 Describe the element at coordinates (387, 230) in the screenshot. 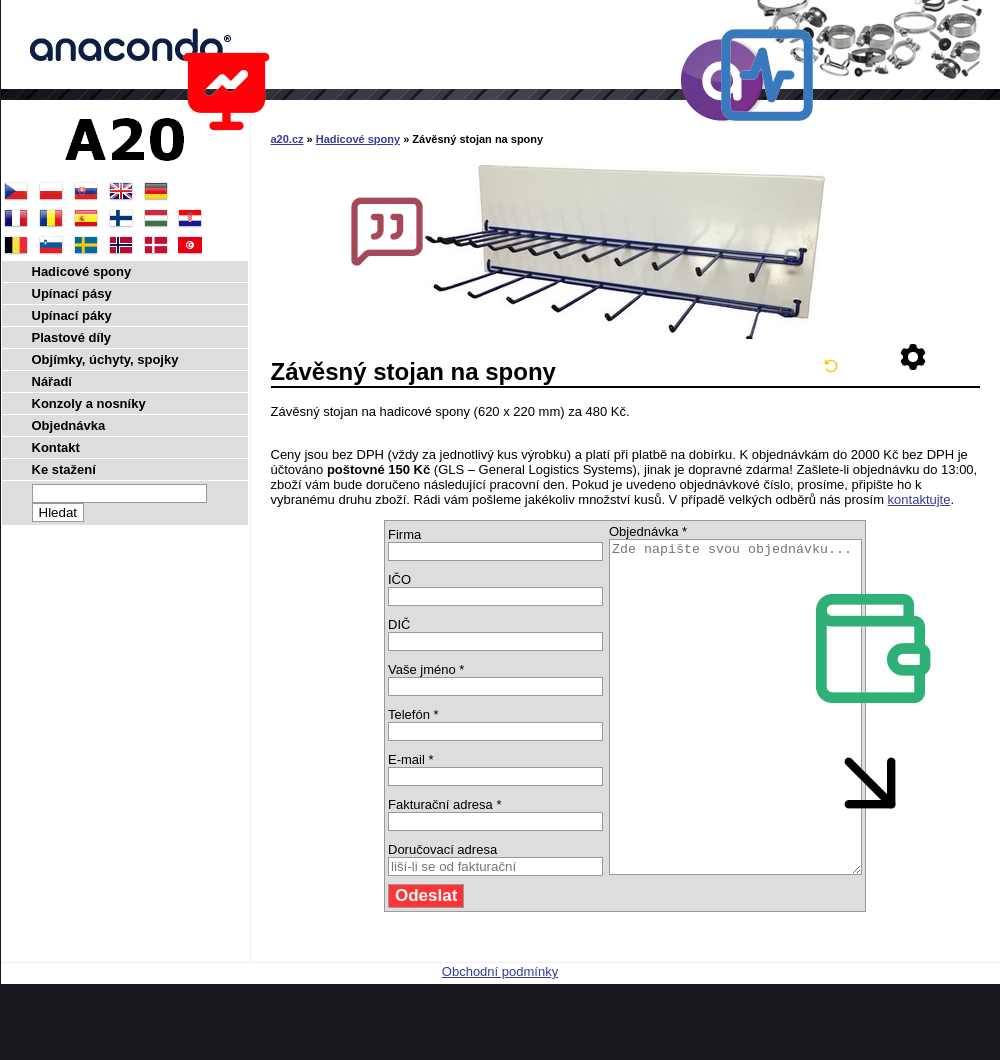

I see `view or send a quoted message` at that location.